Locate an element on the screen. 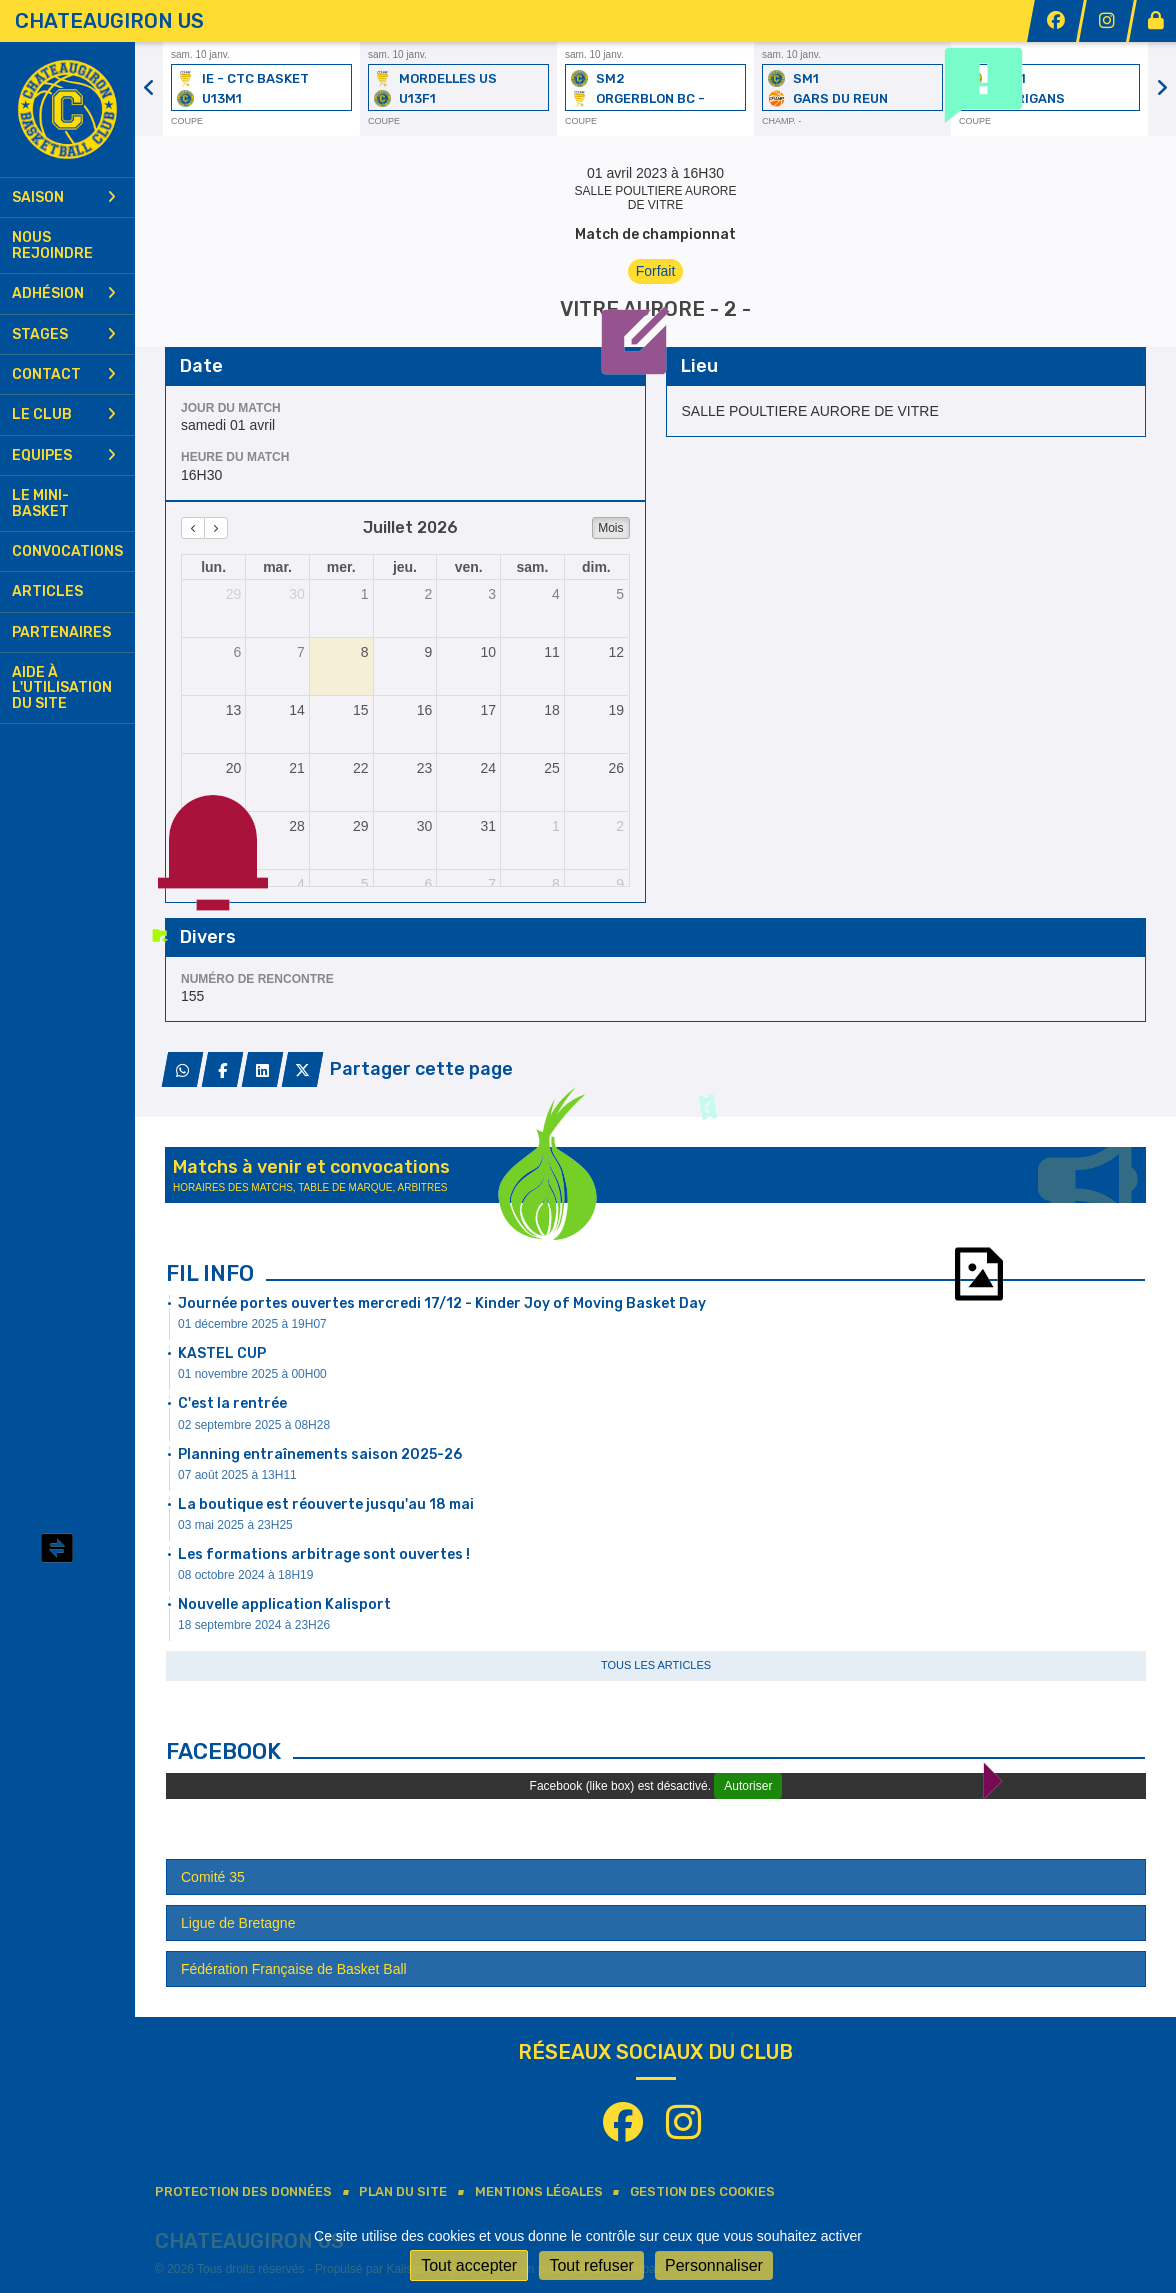 Image resolution: width=1176 pixels, height=2293 pixels. view image file is located at coordinates (979, 1274).